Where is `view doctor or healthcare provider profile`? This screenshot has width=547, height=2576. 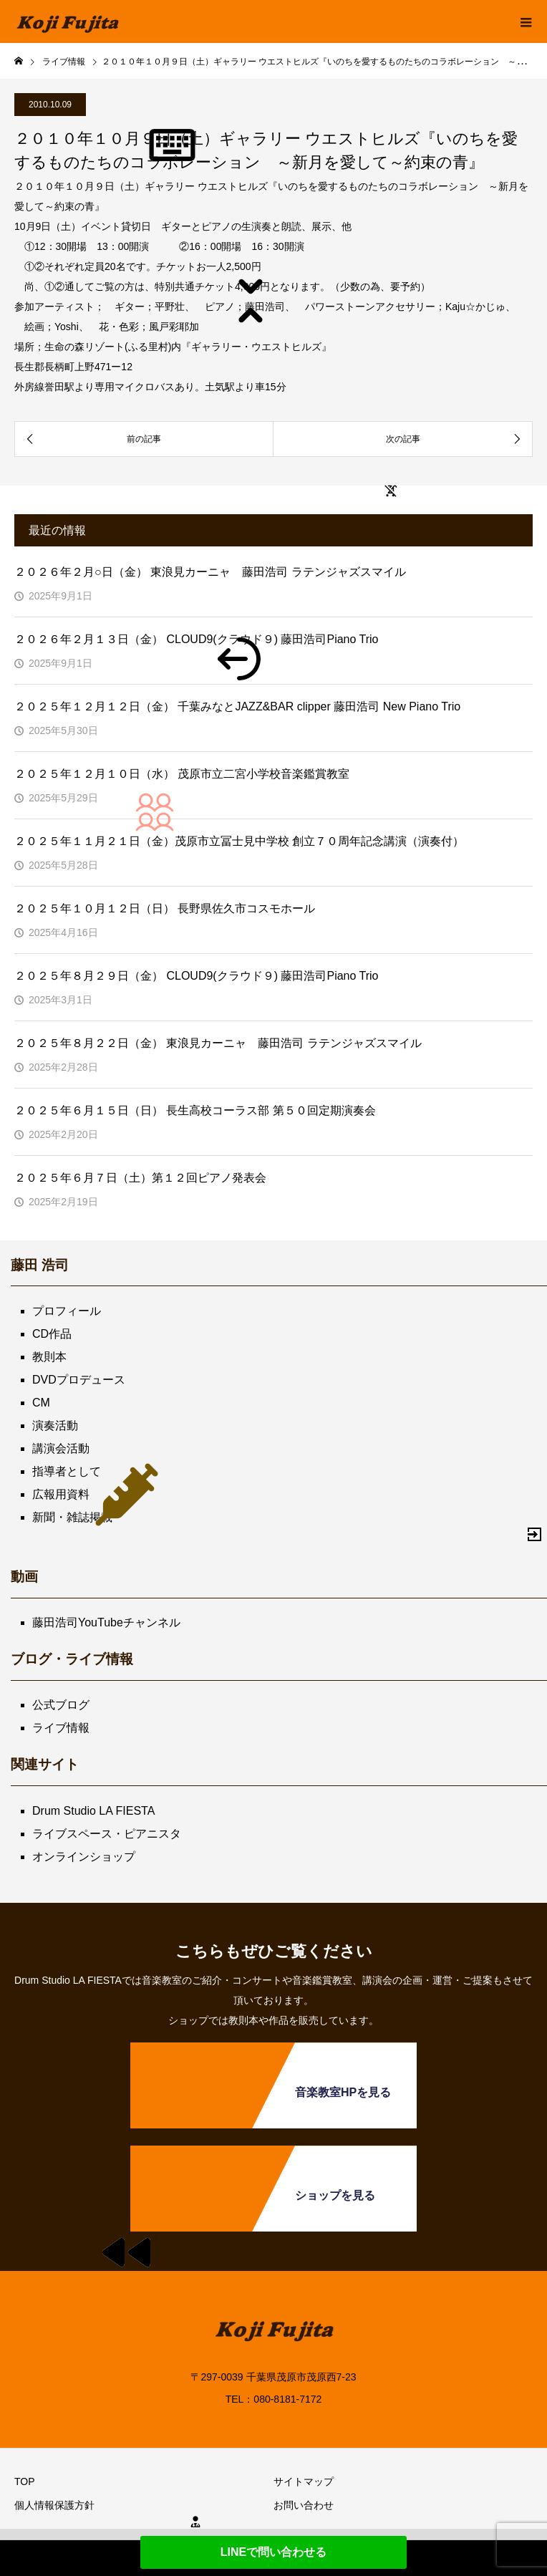
view doctor or healthcare provider profile is located at coordinates (195, 2522).